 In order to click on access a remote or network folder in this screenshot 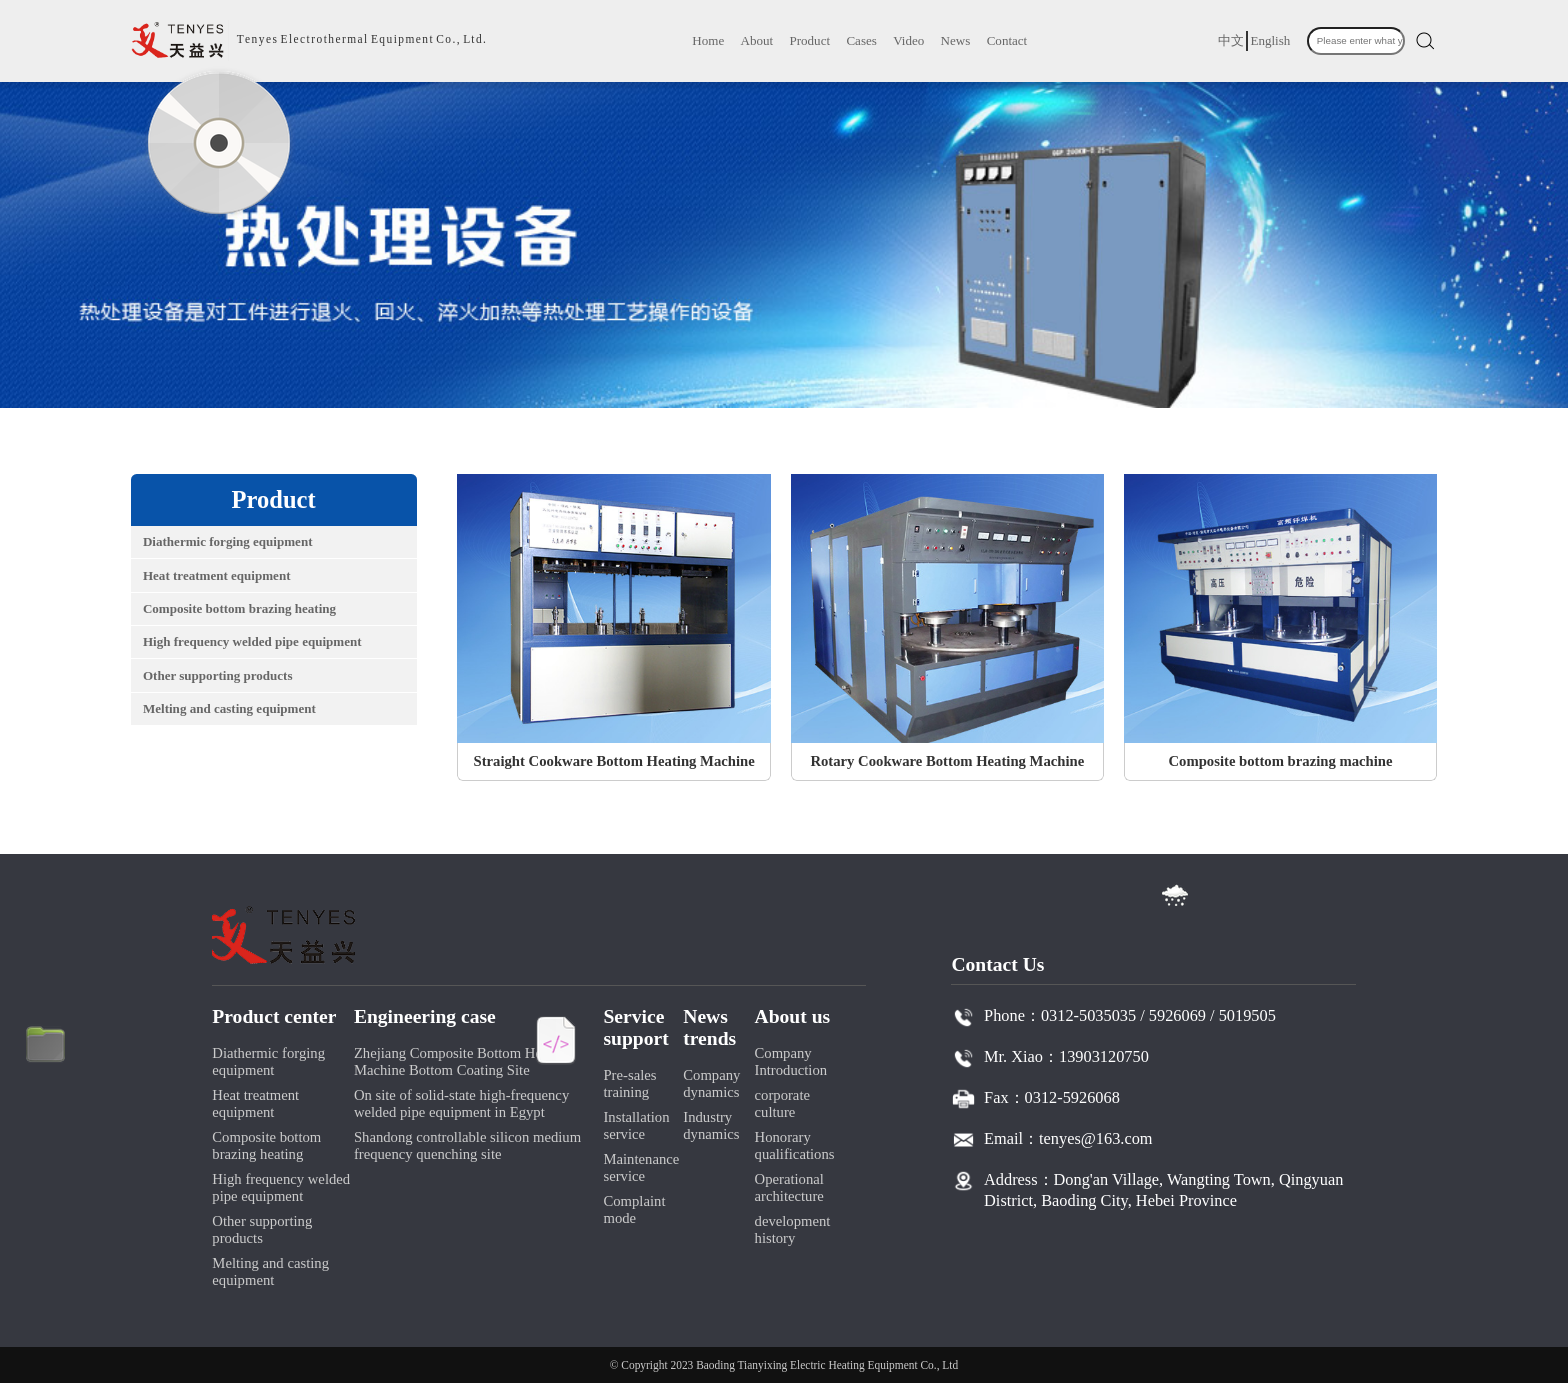, I will do `click(45, 1043)`.